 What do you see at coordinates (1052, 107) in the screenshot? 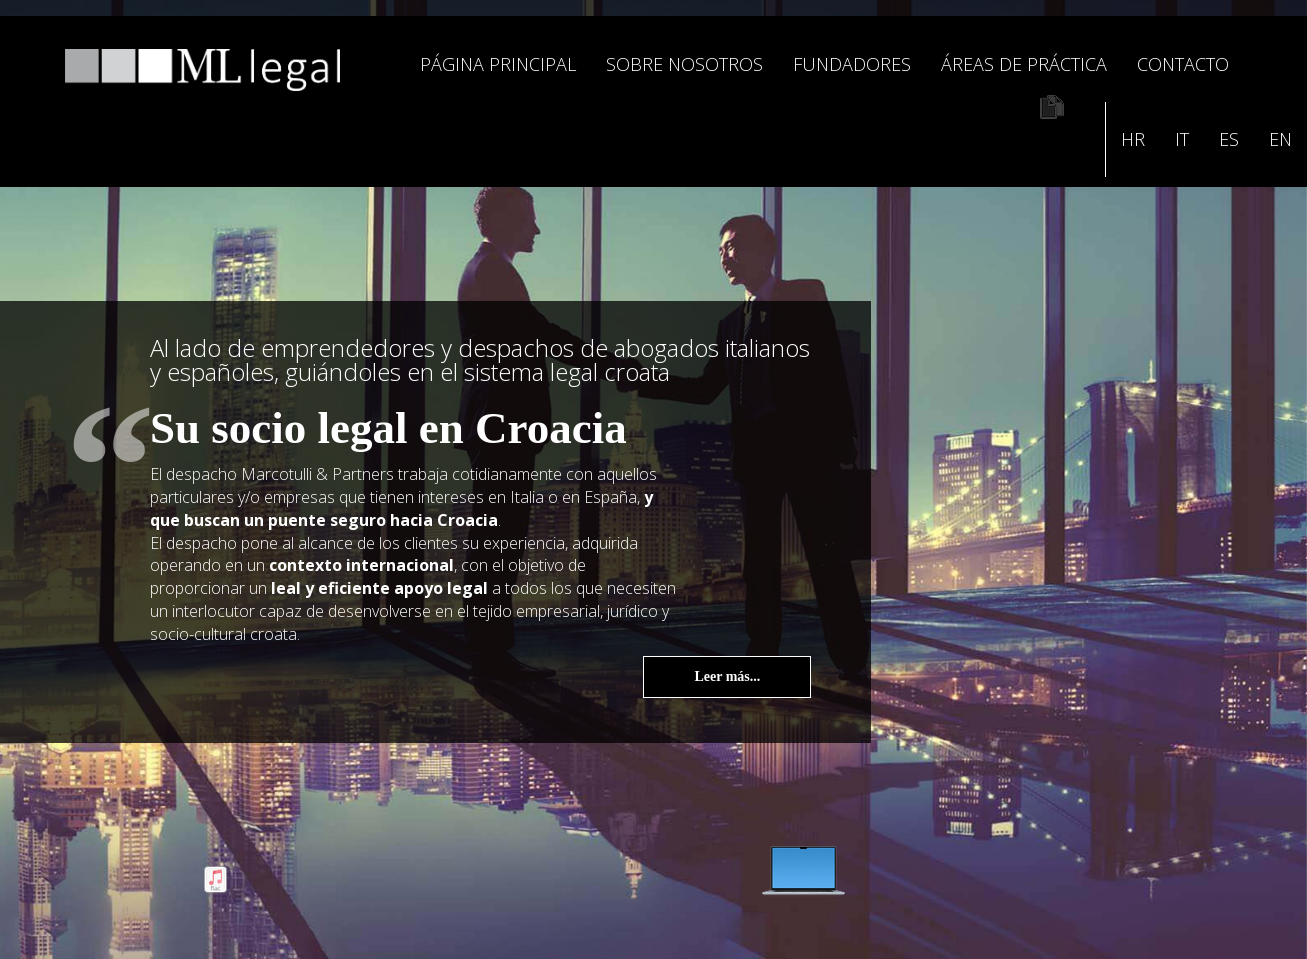
I see `access your documents folder in the sidebar` at bounding box center [1052, 107].